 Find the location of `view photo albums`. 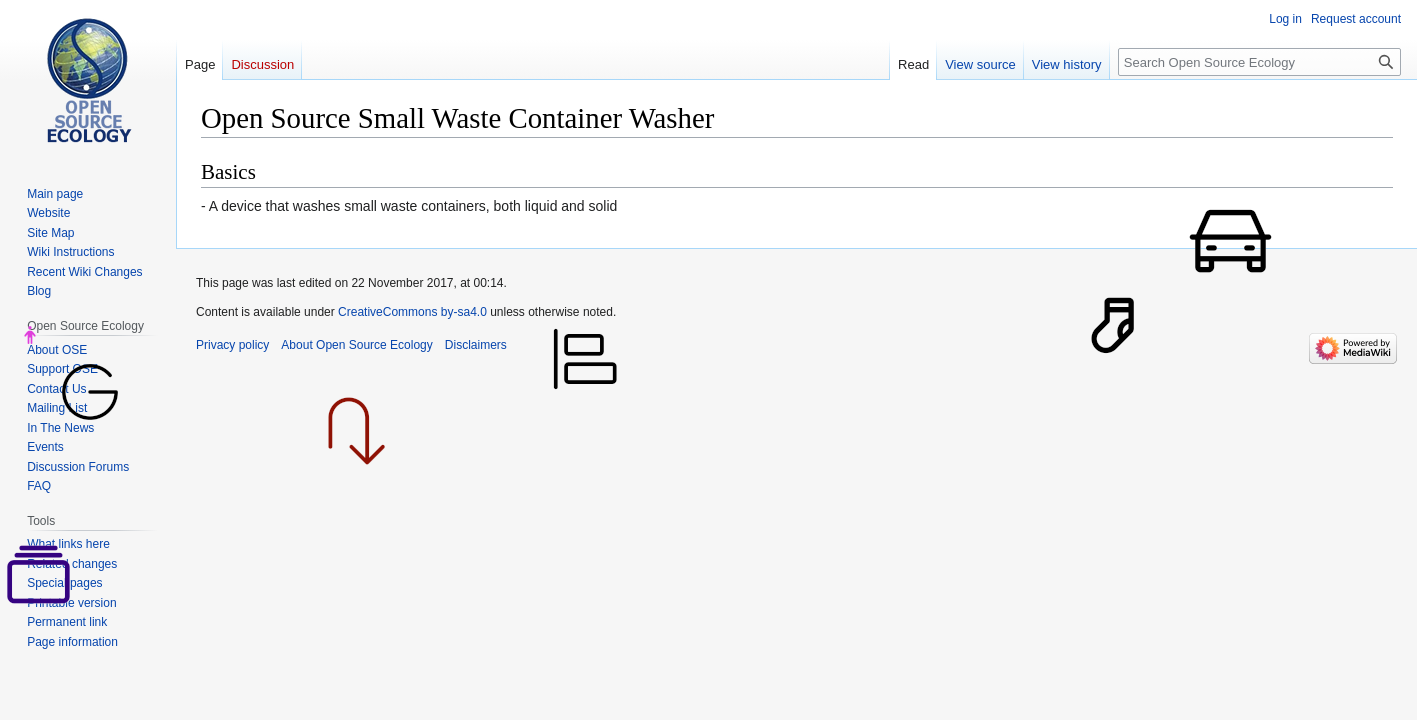

view photo albums is located at coordinates (38, 574).